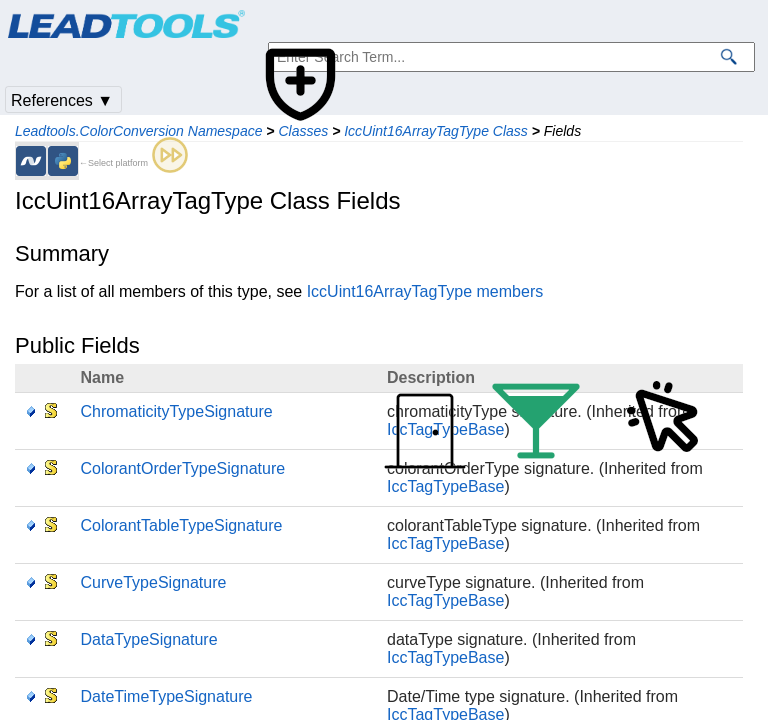 This screenshot has height=720, width=768. Describe the element at coordinates (425, 431) in the screenshot. I see `log out or exit the application` at that location.